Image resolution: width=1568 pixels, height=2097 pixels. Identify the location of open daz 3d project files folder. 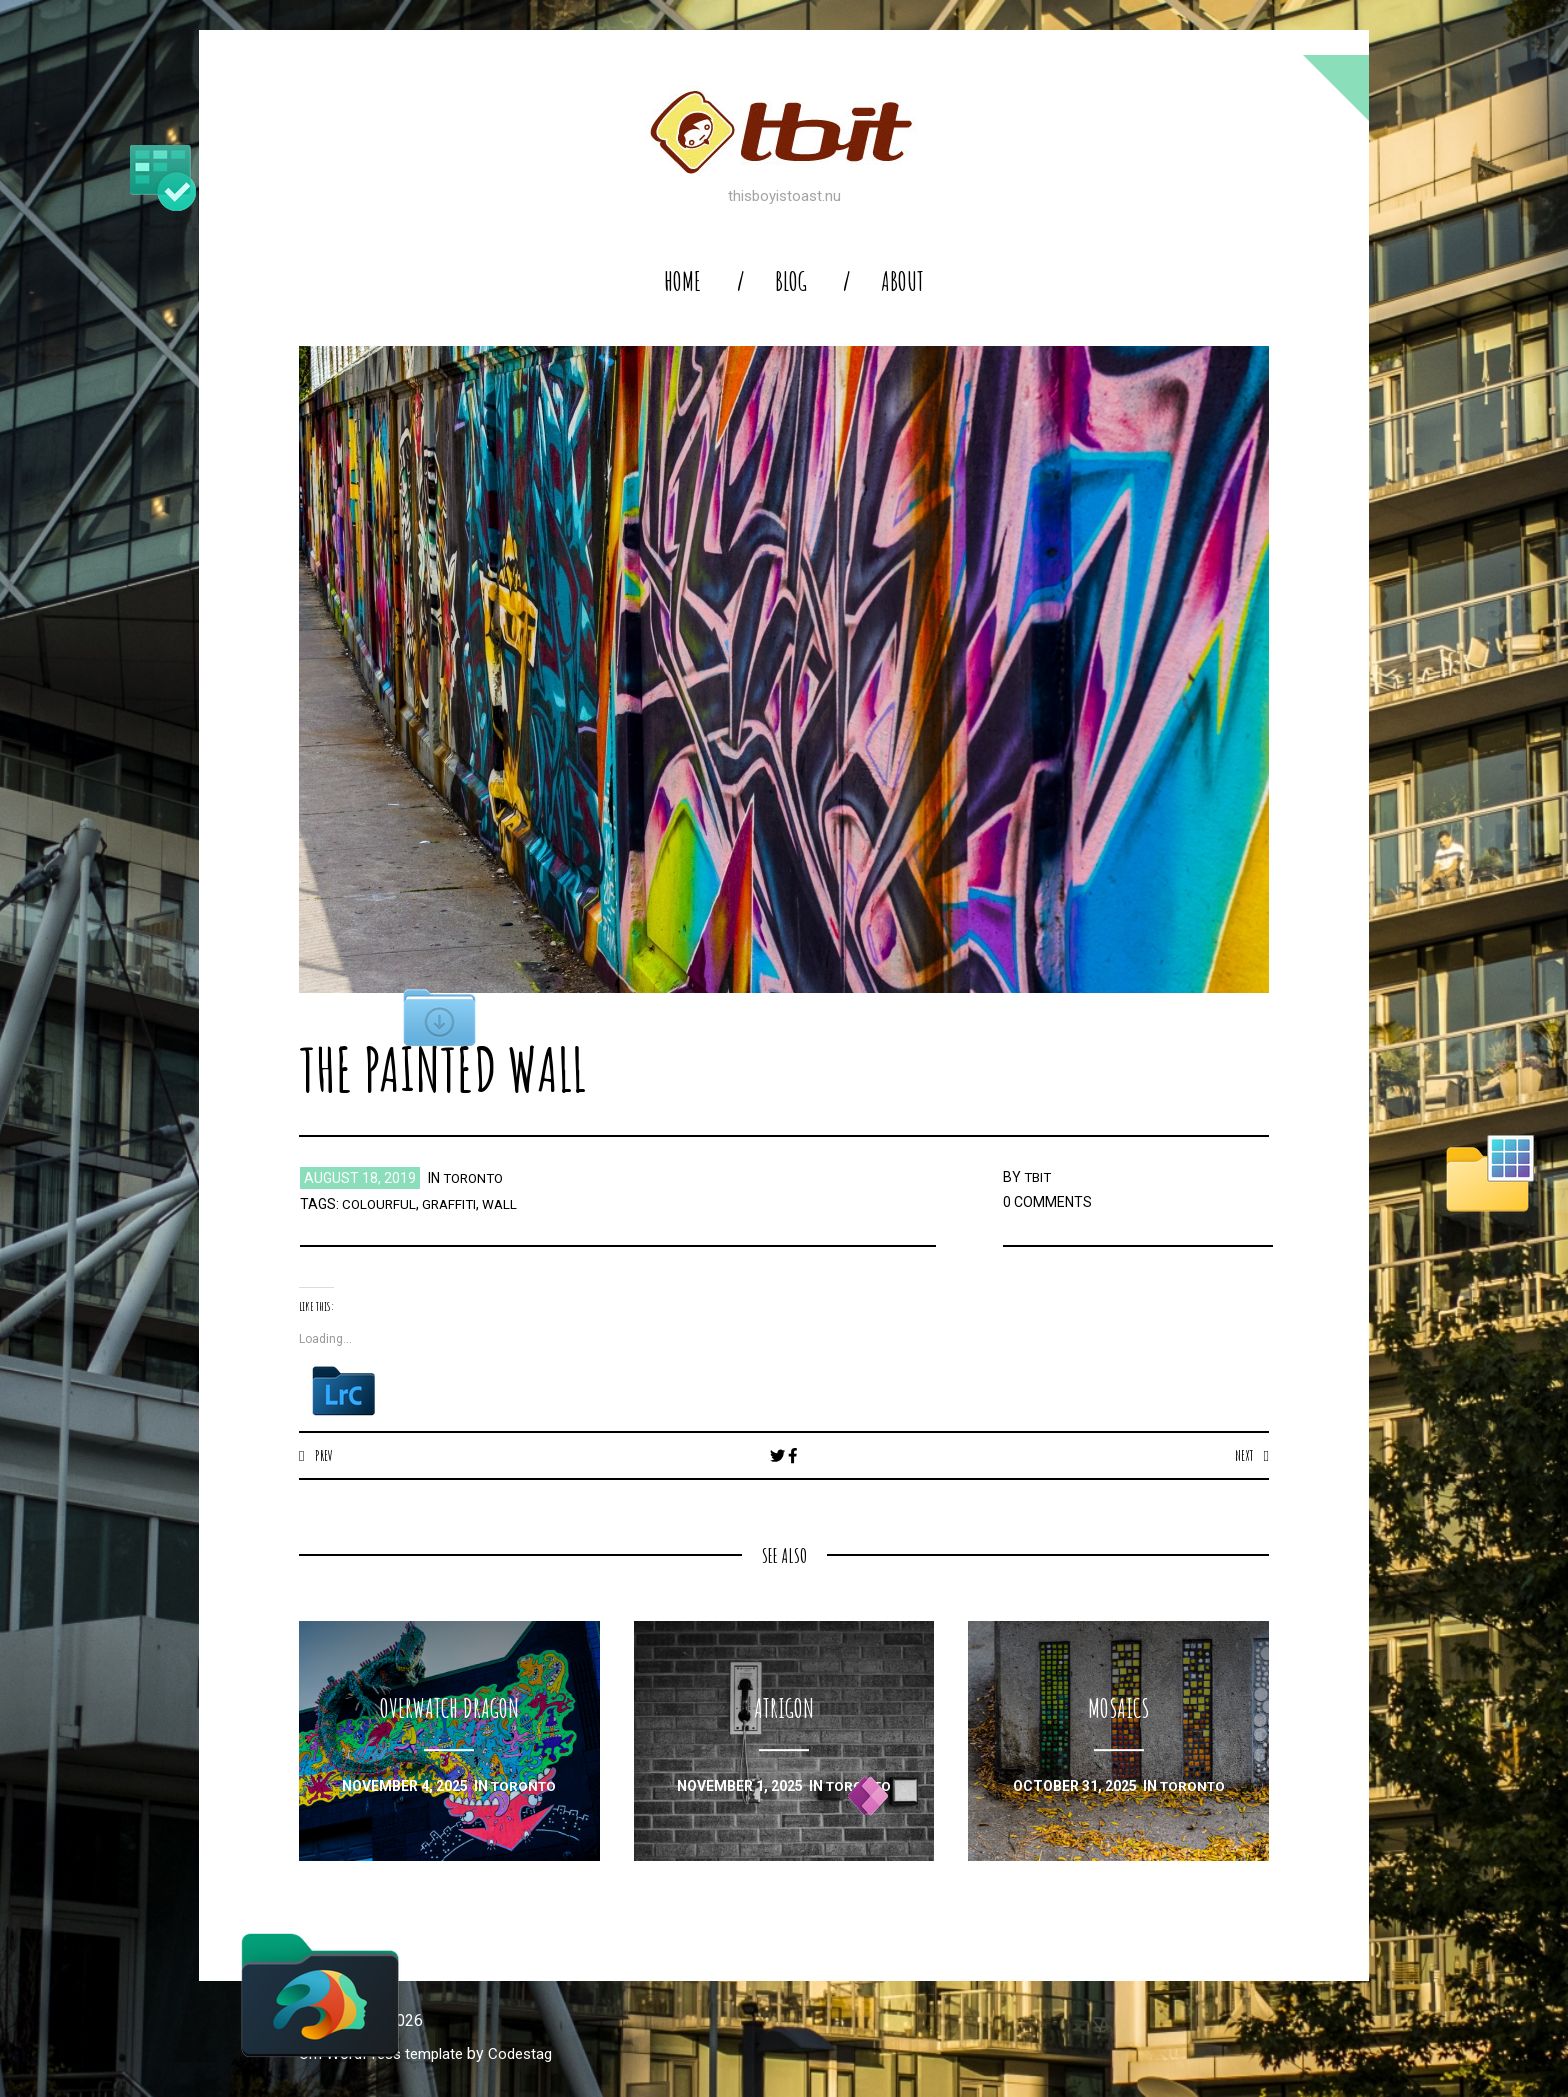
(319, 1999).